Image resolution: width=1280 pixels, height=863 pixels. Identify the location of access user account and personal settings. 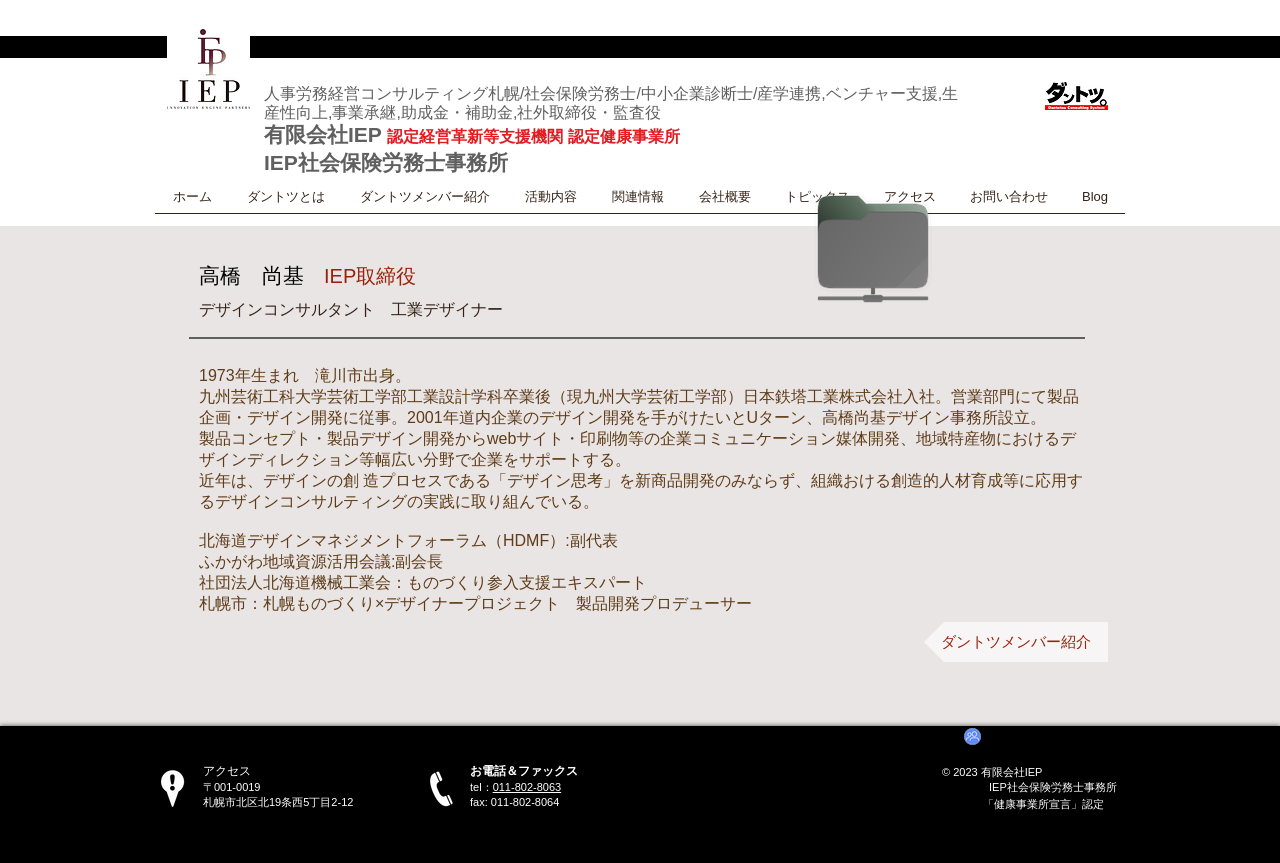
(972, 736).